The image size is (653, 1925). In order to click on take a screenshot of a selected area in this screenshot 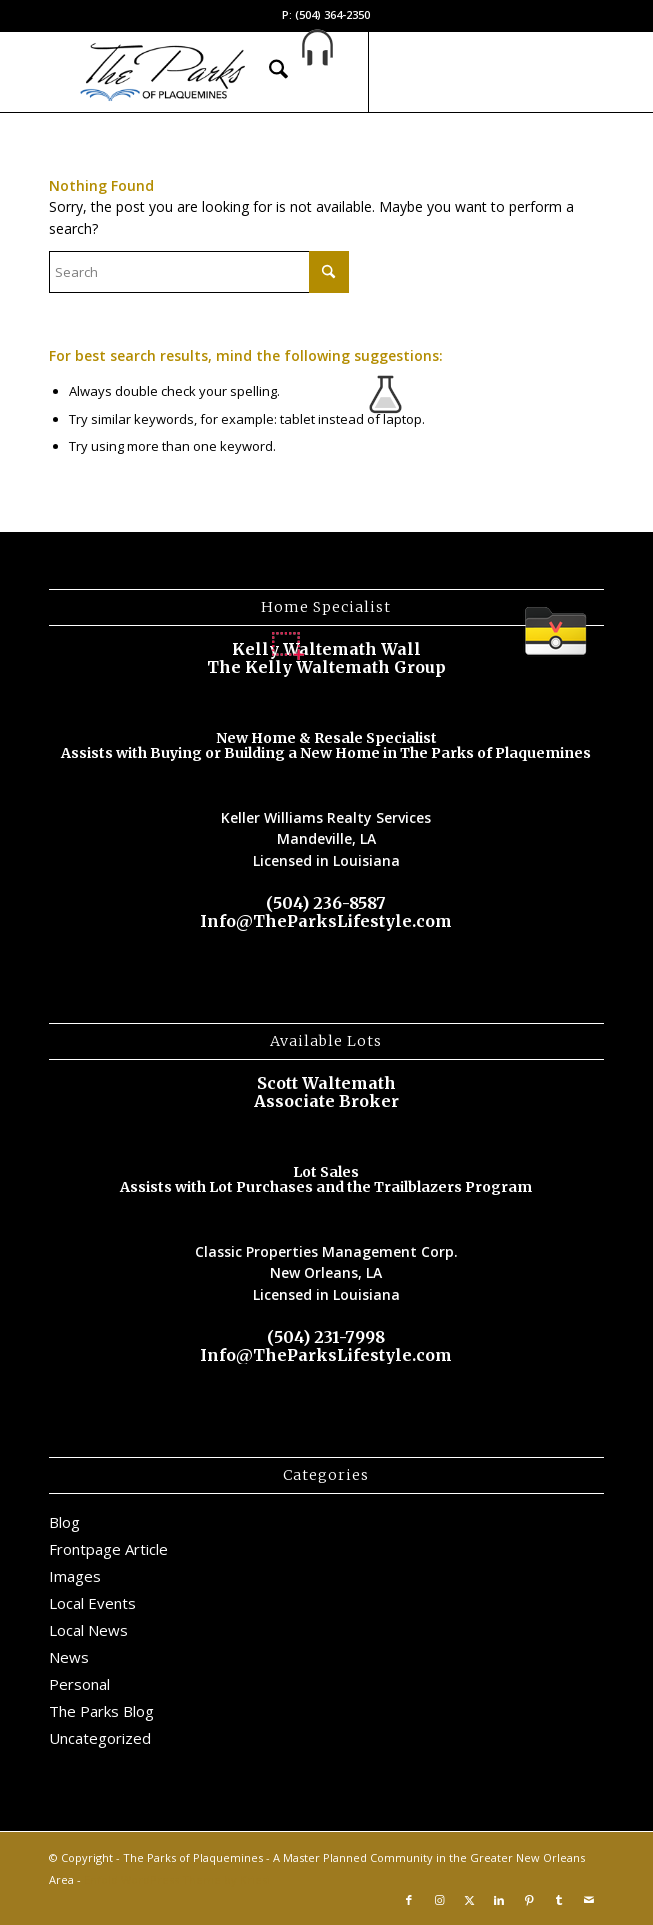, I will do `click(287, 645)`.